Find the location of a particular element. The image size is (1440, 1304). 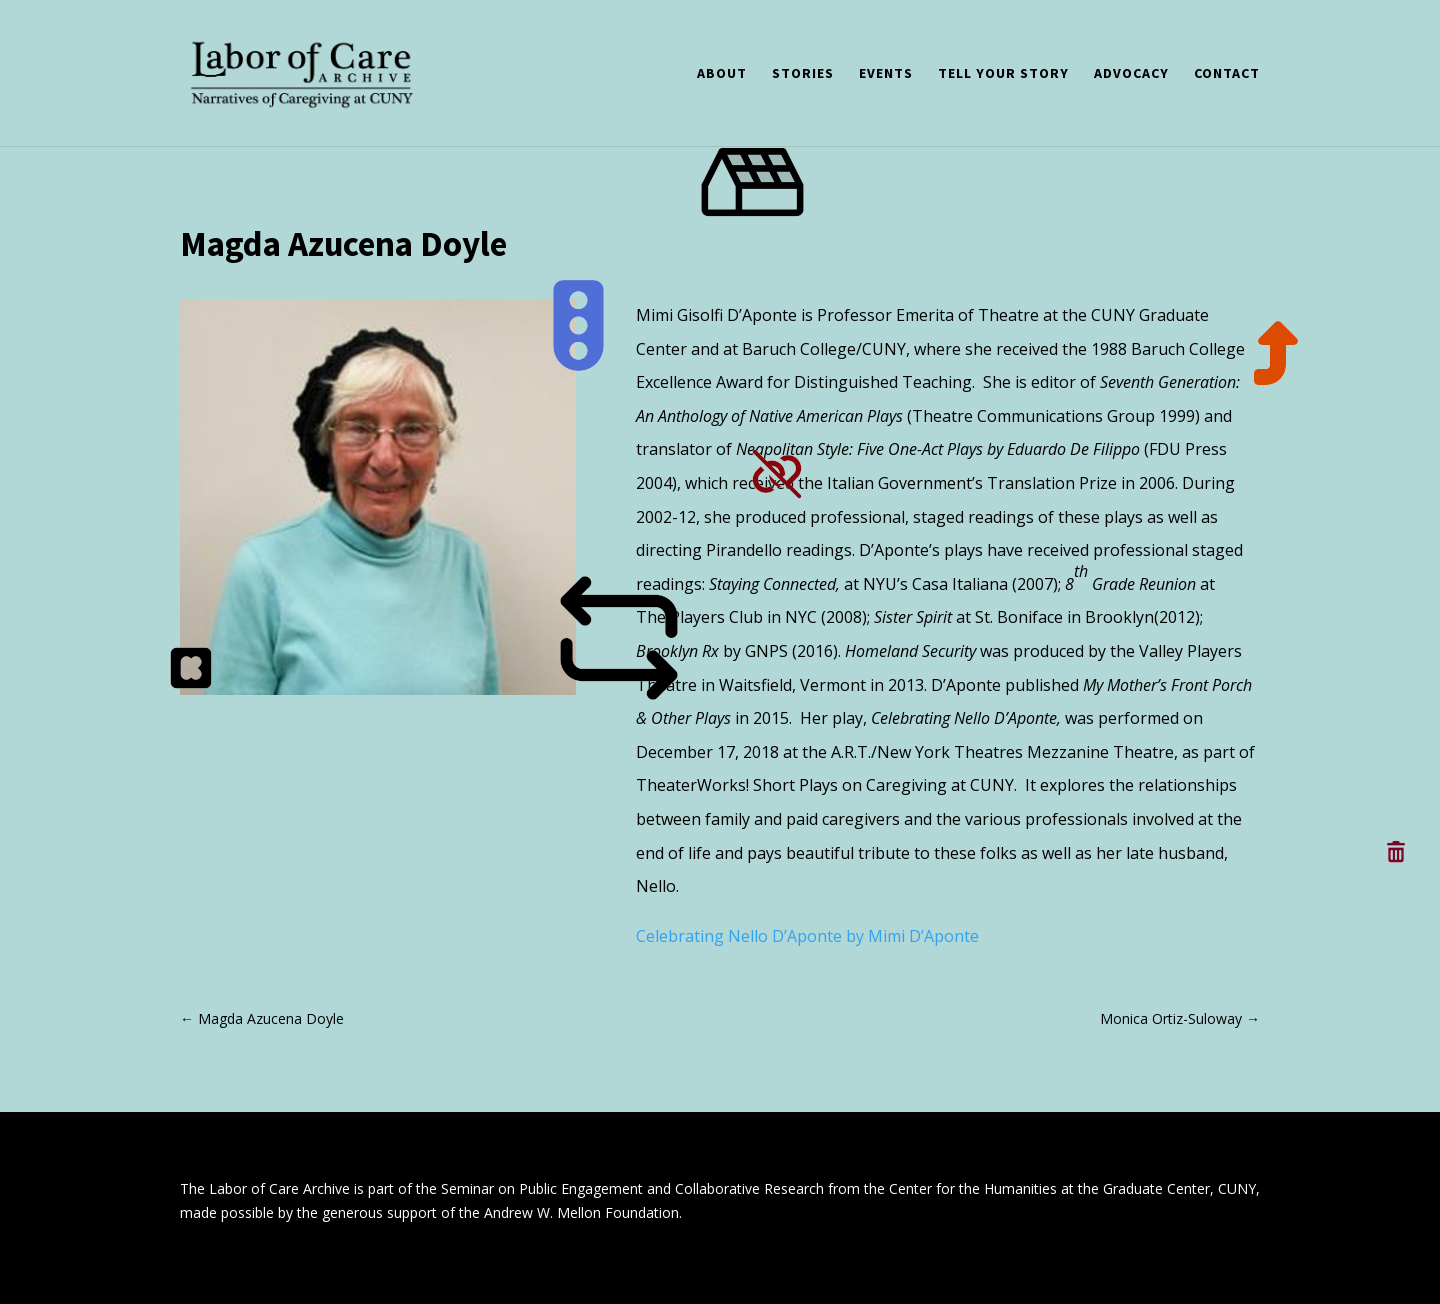

traffic or navigation status indicator is located at coordinates (578, 325).